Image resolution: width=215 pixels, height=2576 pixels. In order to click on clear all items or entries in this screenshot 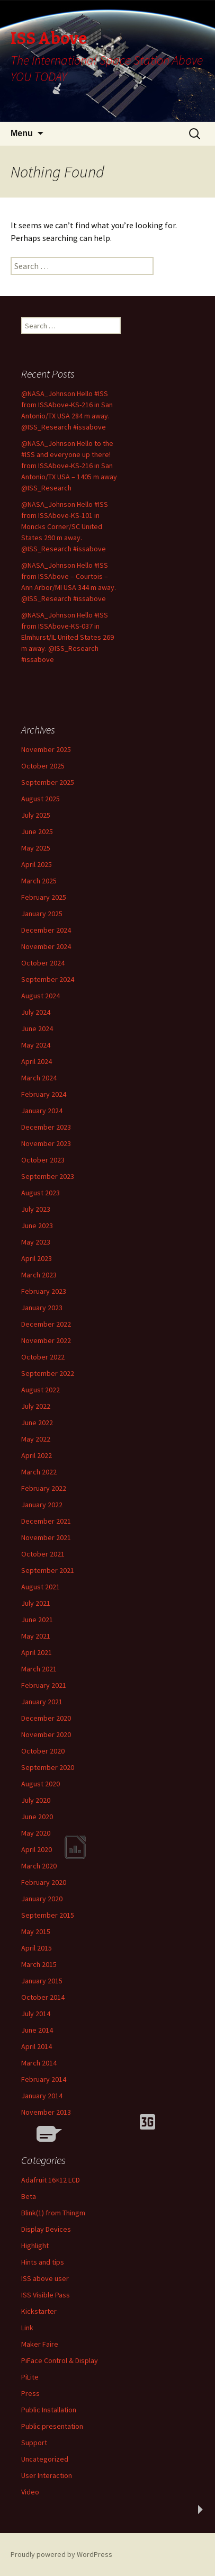, I will do `click(58, 90)`.